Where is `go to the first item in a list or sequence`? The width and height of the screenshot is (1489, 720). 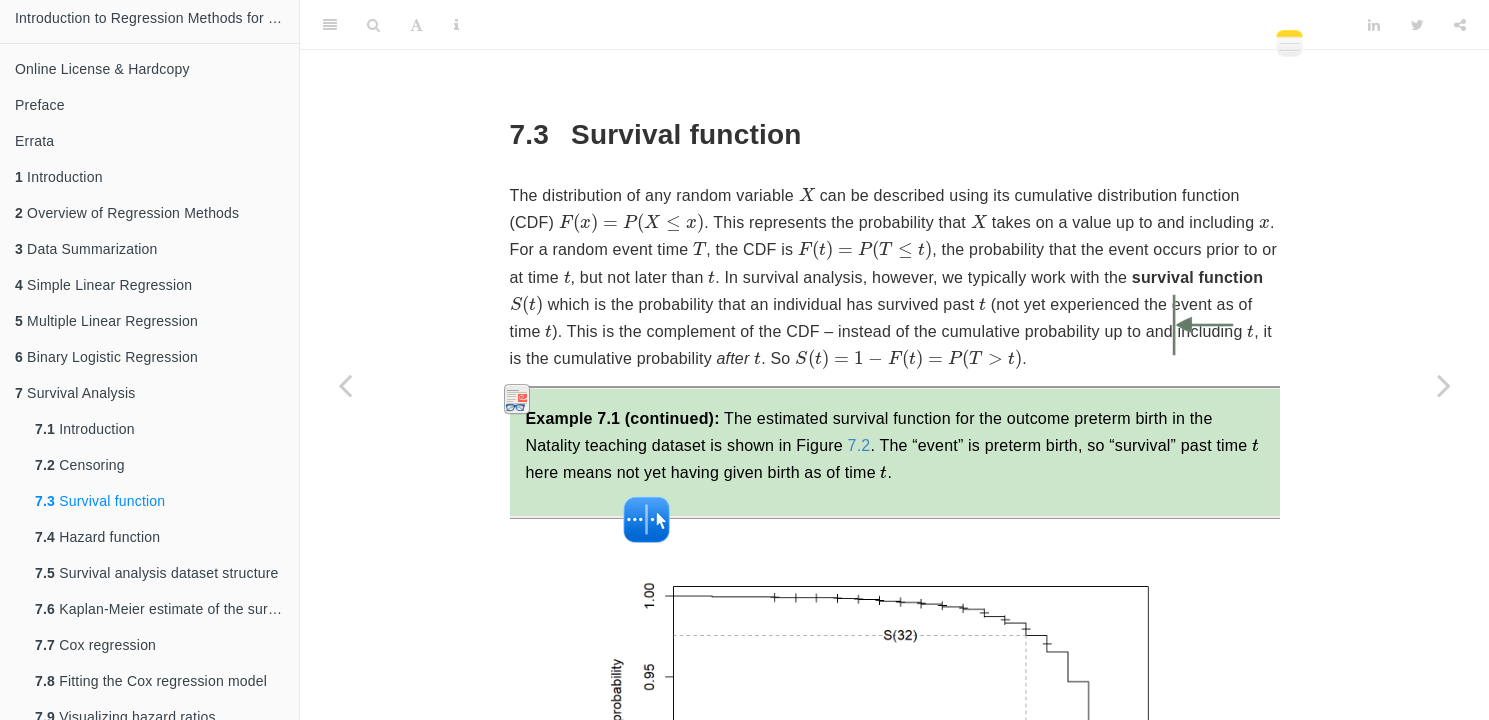 go to the first item in a list or sequence is located at coordinates (1203, 325).